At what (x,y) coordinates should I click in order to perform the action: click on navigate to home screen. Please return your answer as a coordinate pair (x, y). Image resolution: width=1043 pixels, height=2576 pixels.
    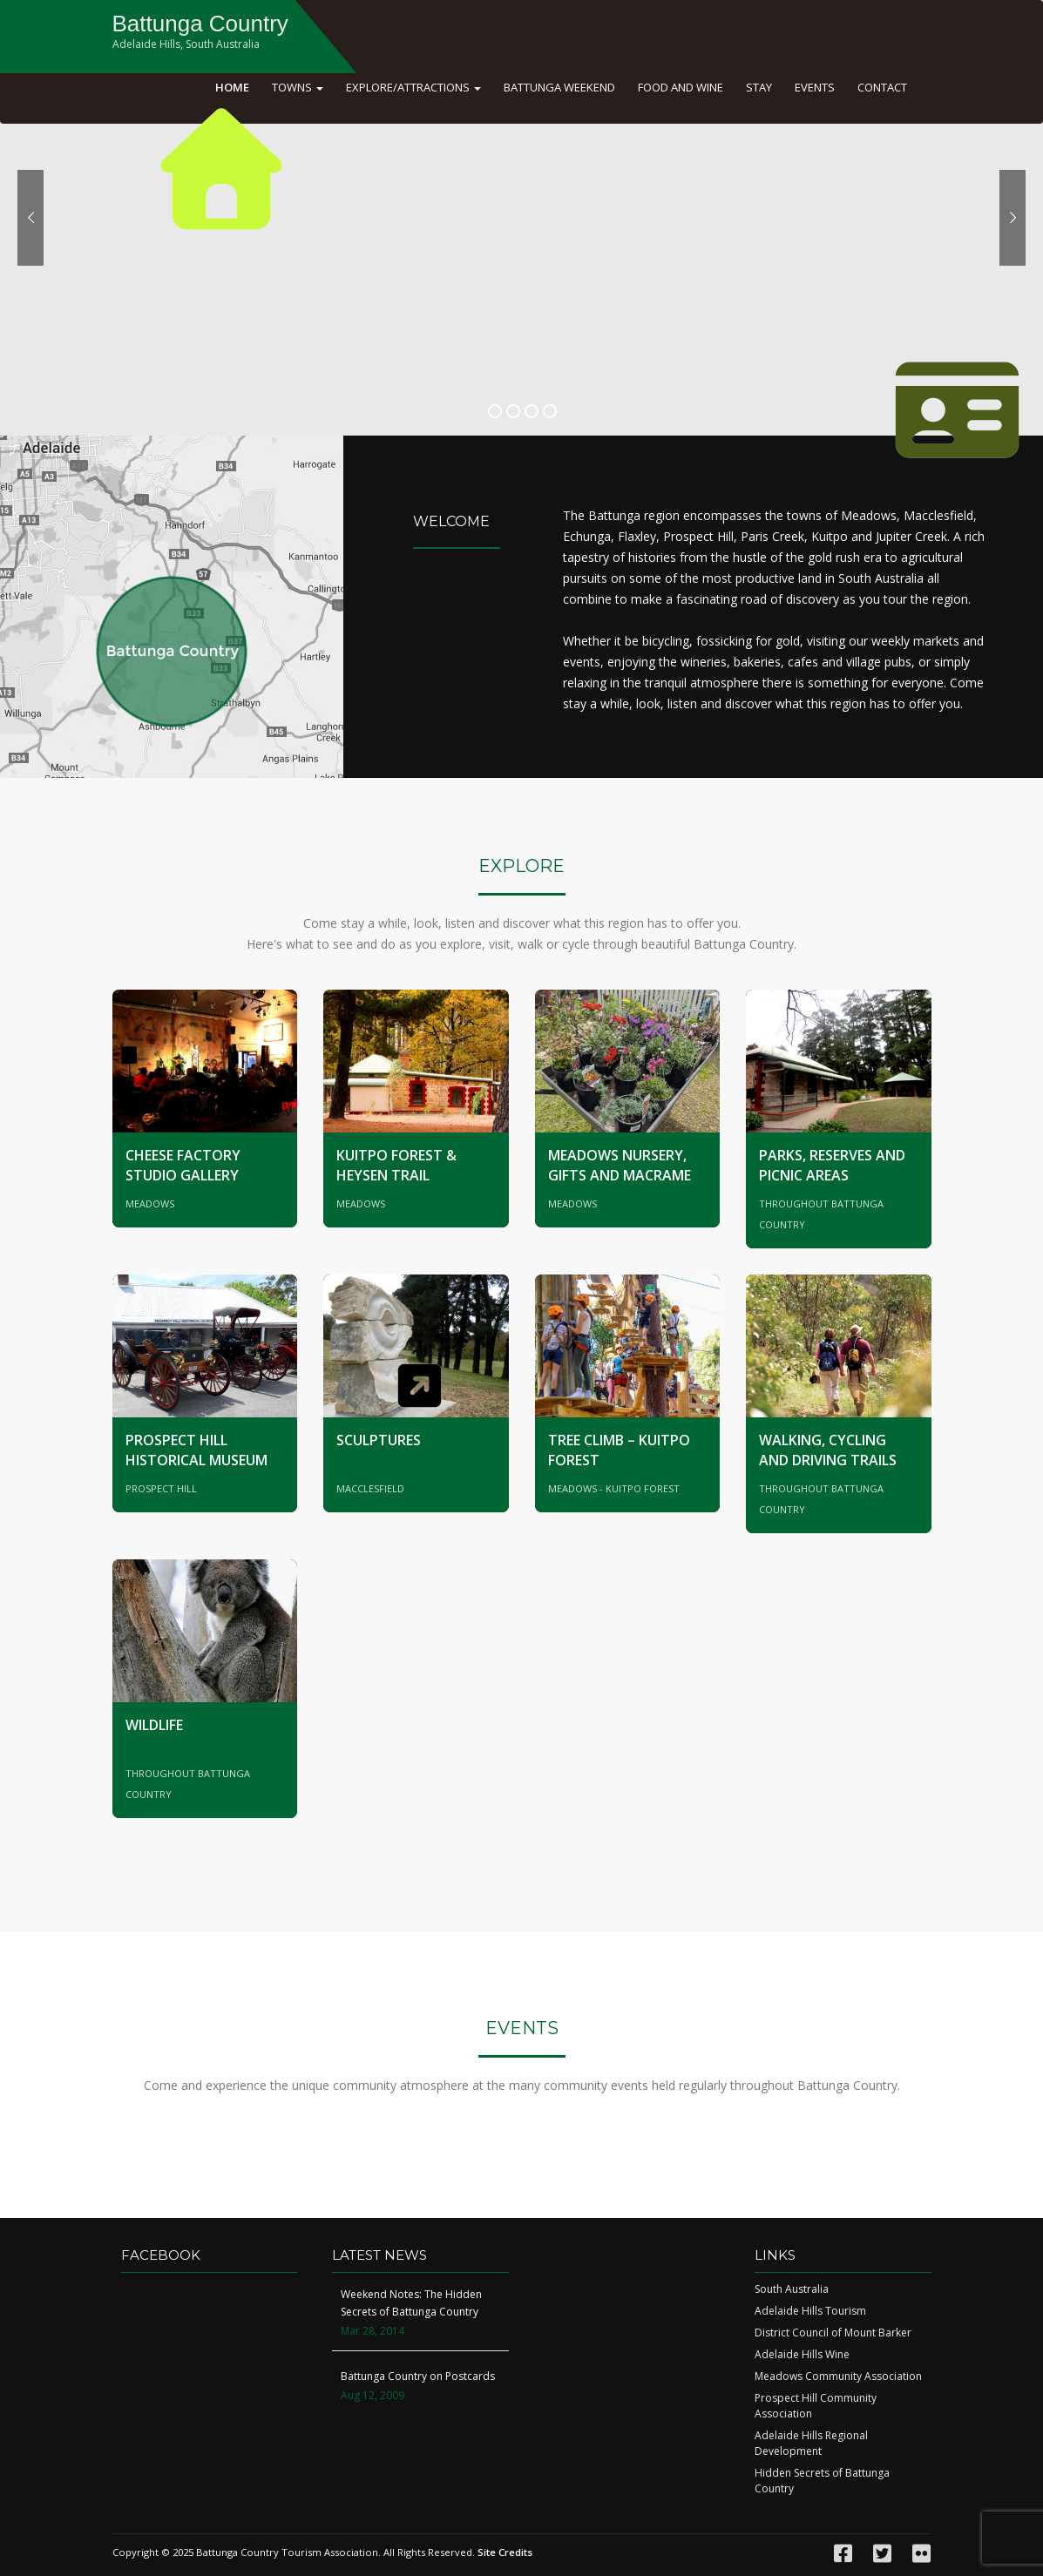
    Looking at the image, I should click on (221, 169).